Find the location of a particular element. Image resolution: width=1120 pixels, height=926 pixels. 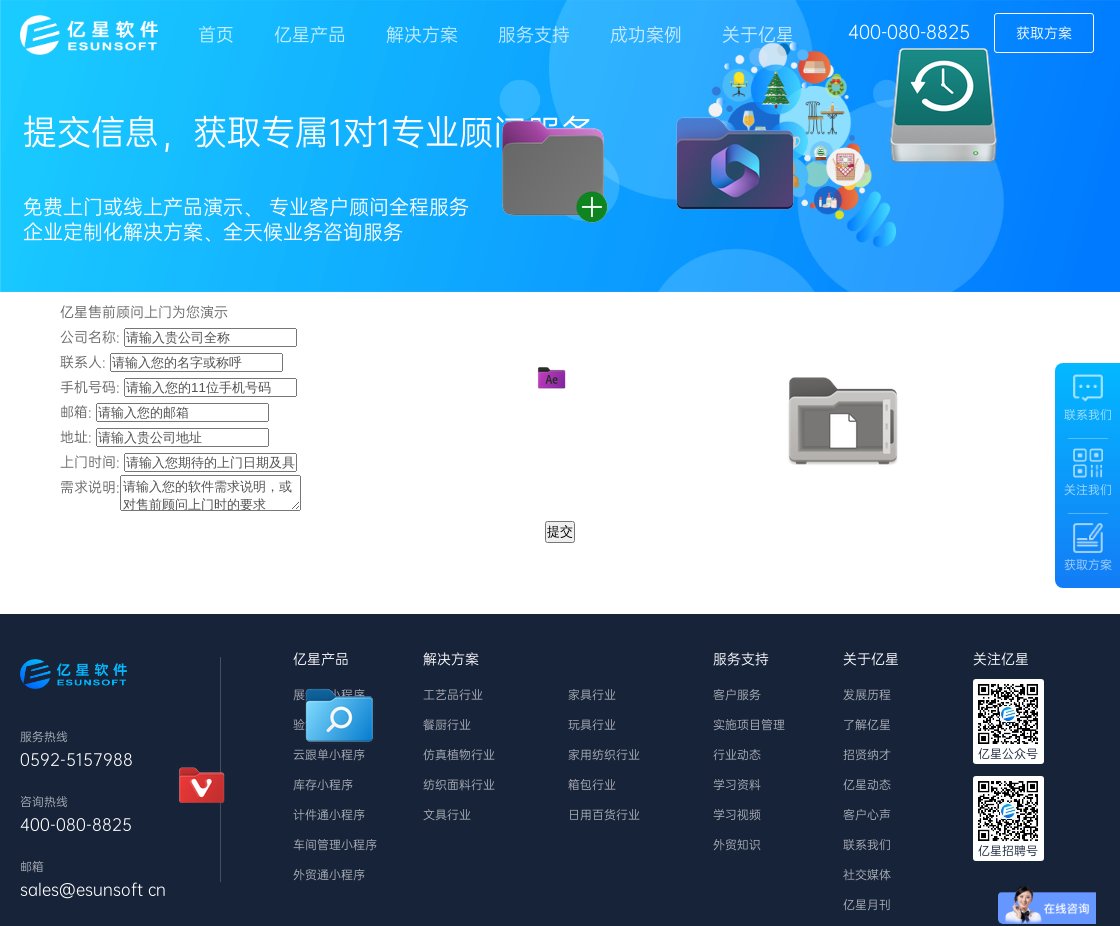

create a new folder is located at coordinates (553, 168).